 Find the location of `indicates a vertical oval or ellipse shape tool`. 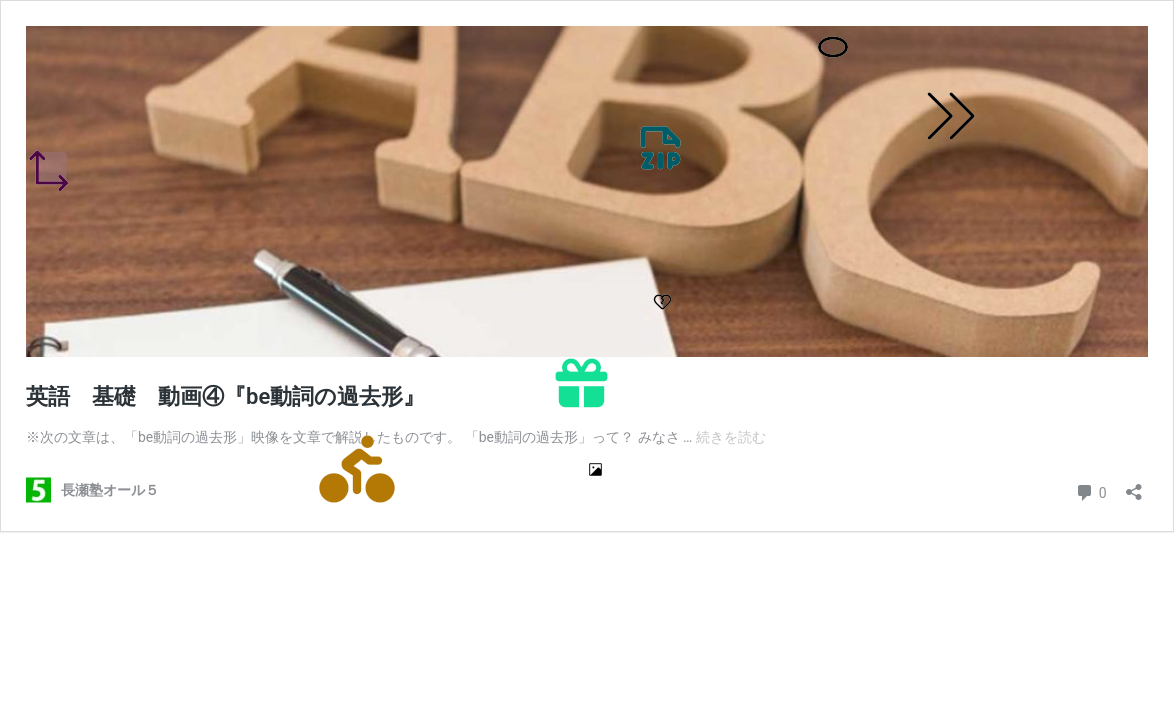

indicates a vertical oval or ellipse shape tool is located at coordinates (833, 47).